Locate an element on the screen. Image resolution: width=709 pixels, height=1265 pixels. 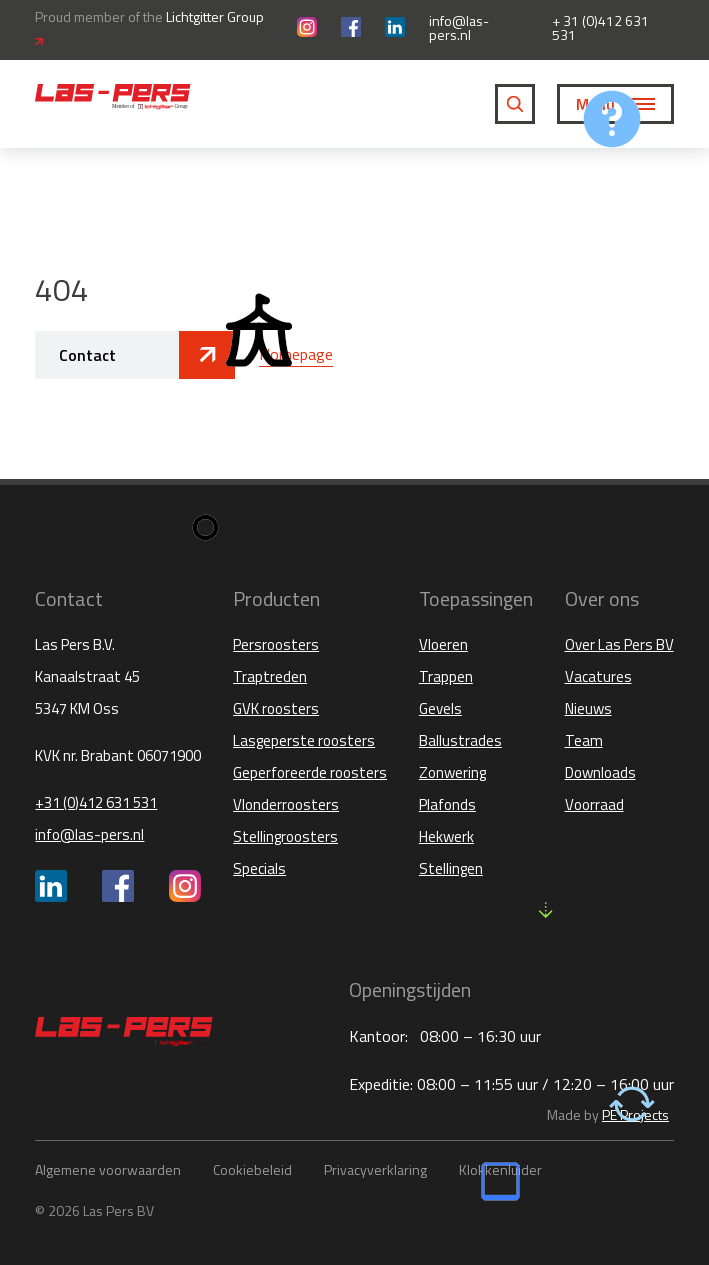
toggle the status bar visibility is located at coordinates (500, 1181).